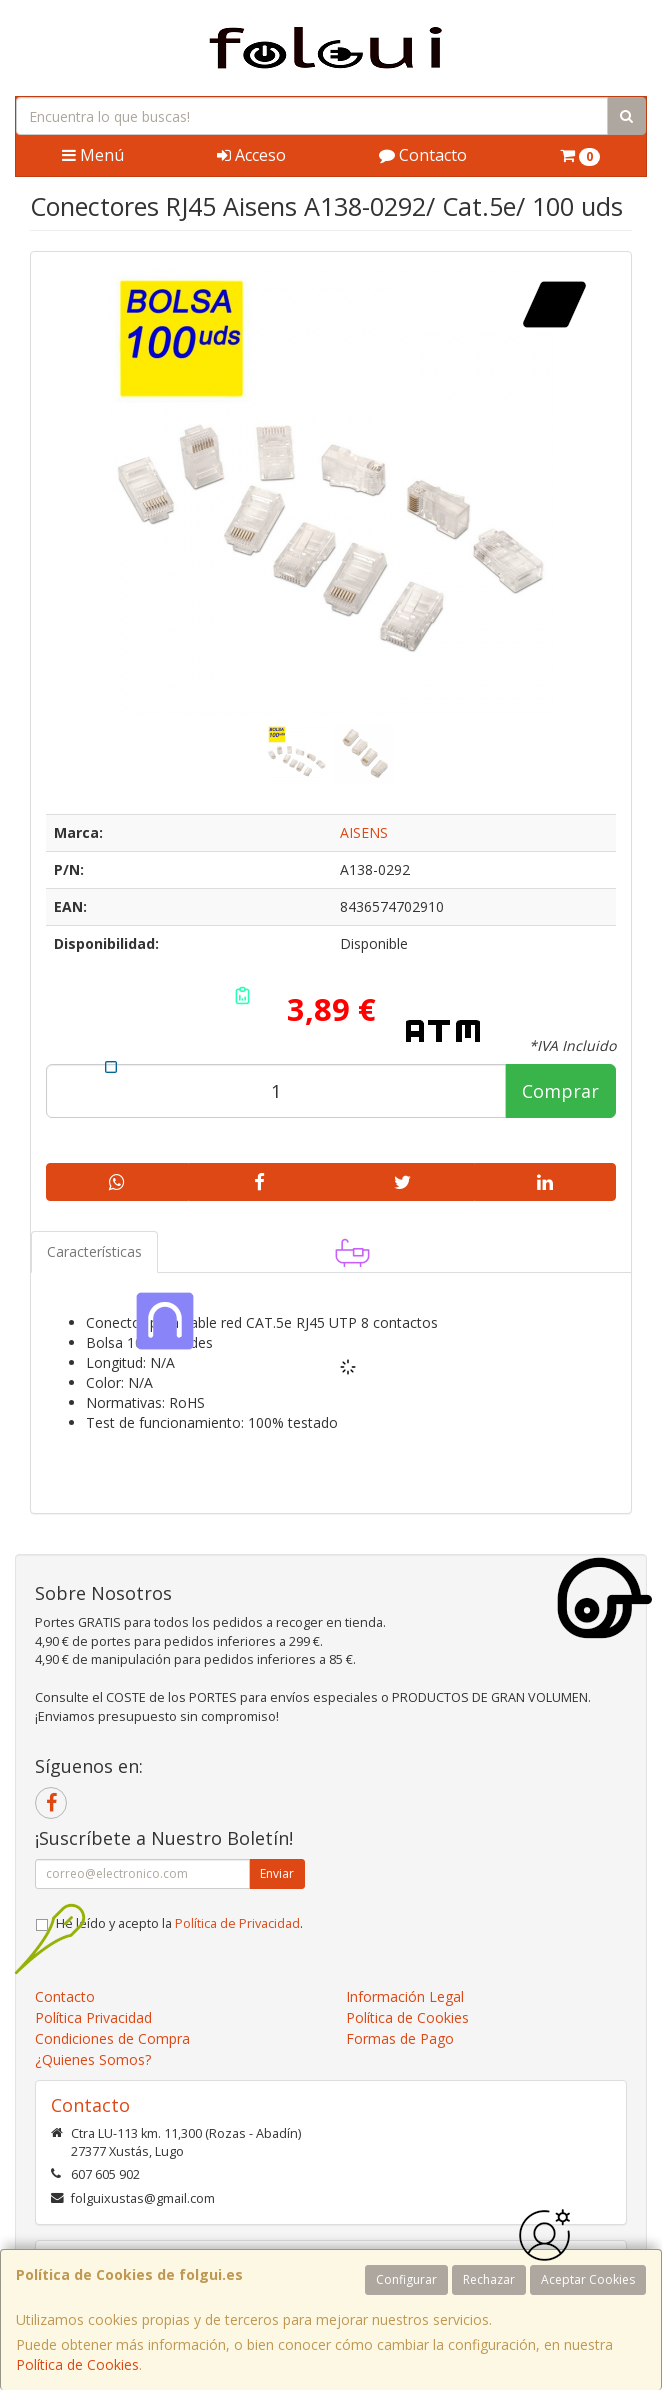  I want to click on stop media playback, so click(111, 1067).